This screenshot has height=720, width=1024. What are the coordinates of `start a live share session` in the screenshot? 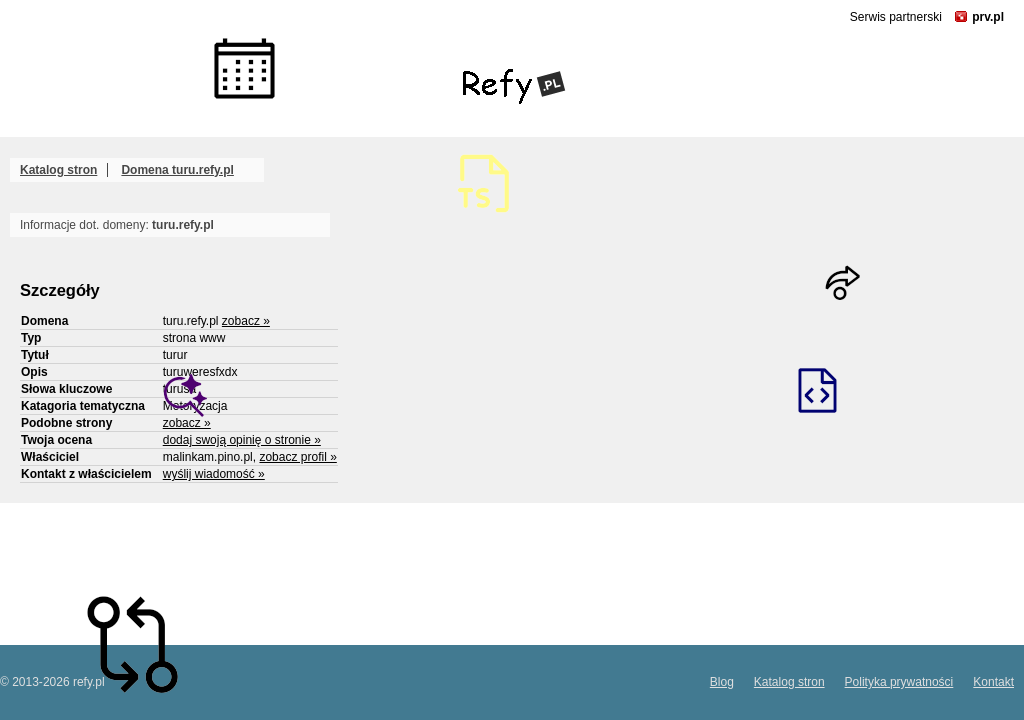 It's located at (842, 282).